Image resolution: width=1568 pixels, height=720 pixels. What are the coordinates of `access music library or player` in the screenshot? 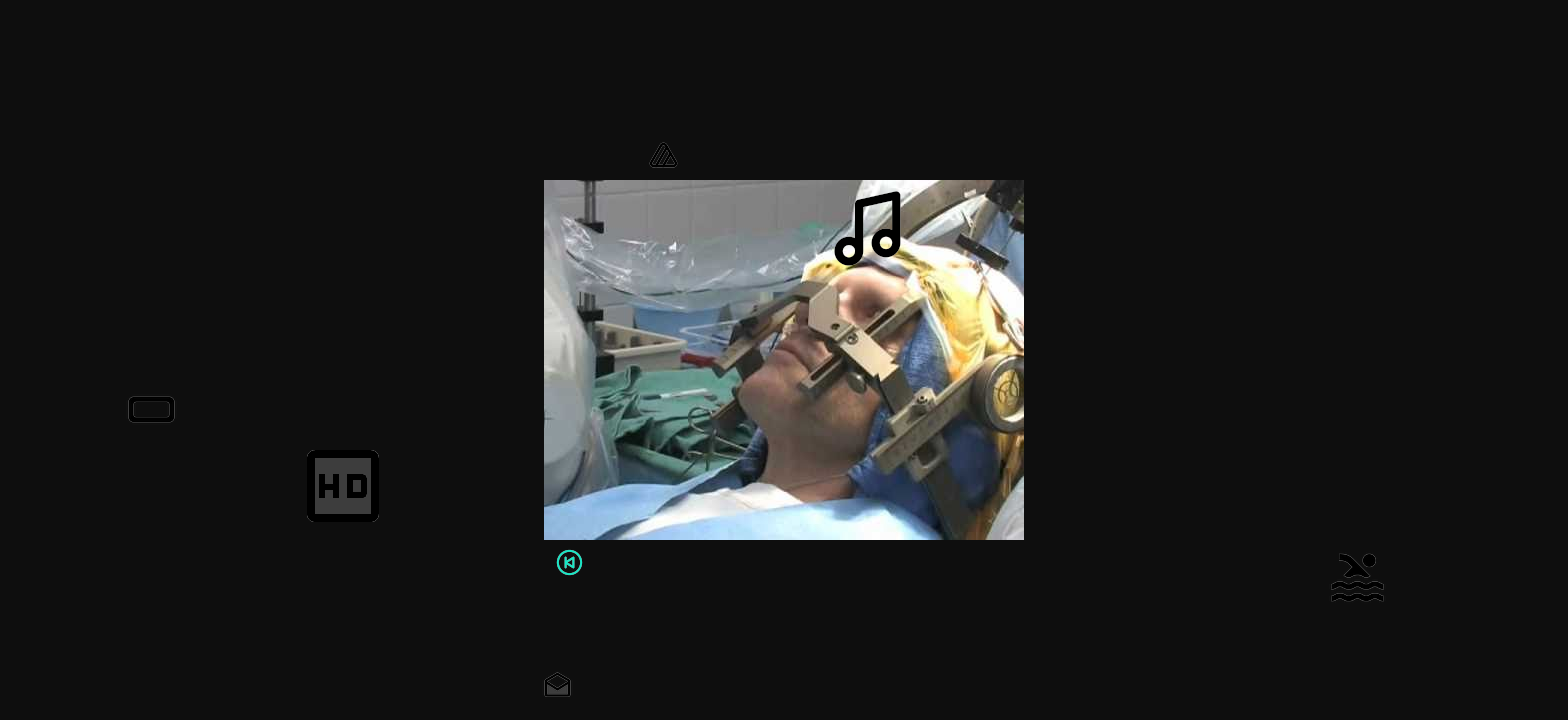 It's located at (871, 228).